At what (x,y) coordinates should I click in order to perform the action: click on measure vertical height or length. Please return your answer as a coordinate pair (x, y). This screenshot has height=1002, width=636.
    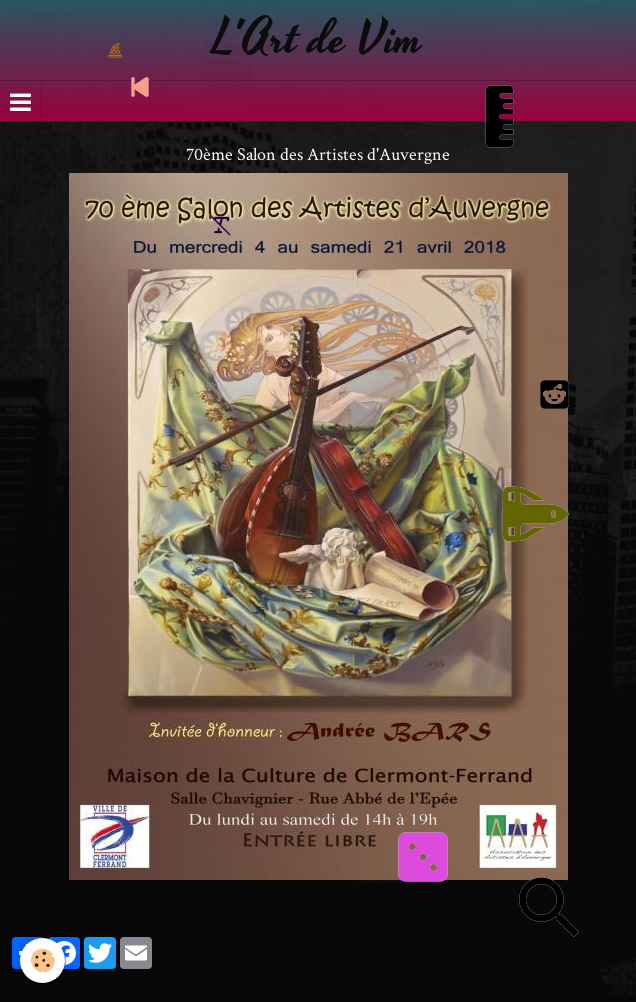
    Looking at the image, I should click on (499, 116).